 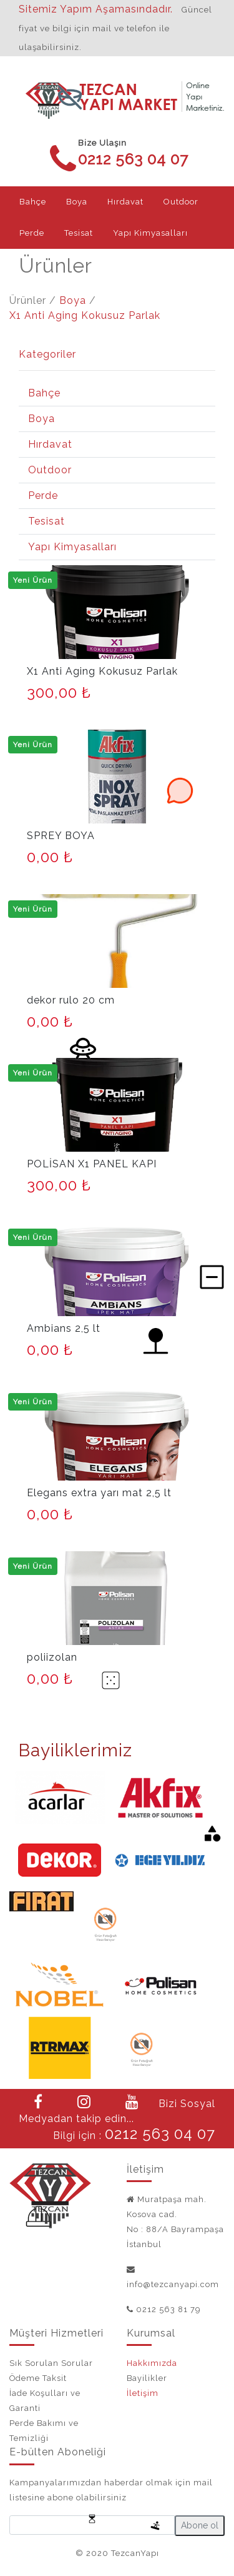 What do you see at coordinates (212, 1277) in the screenshot?
I see `collapse or minimize a section` at bounding box center [212, 1277].